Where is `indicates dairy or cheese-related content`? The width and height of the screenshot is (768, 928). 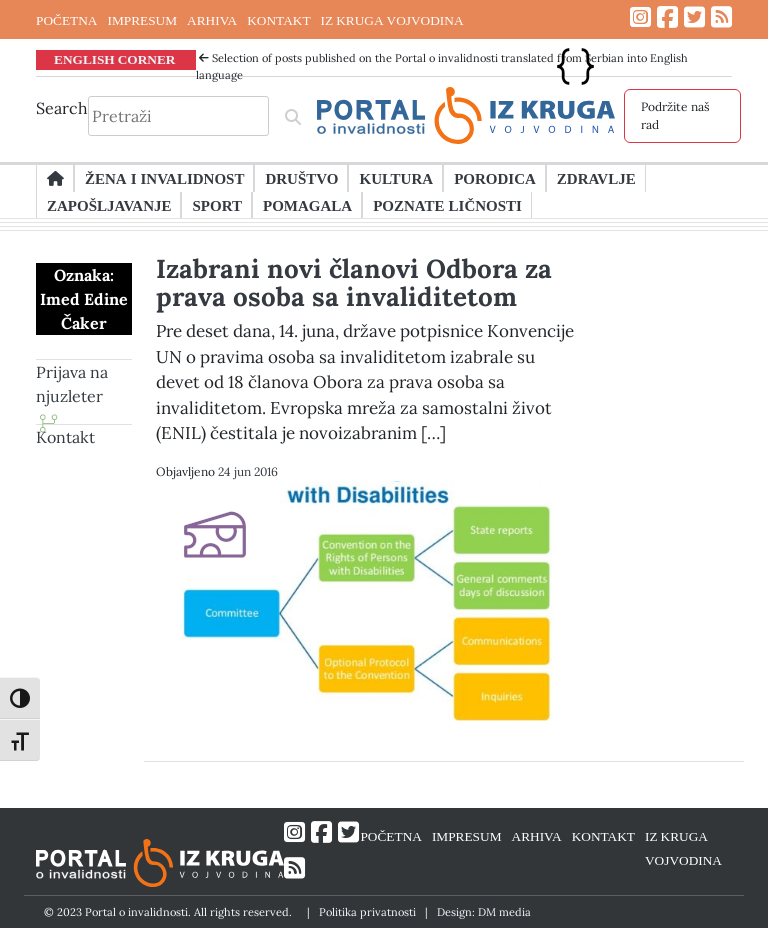
indicates dairy or cheese-related content is located at coordinates (215, 538).